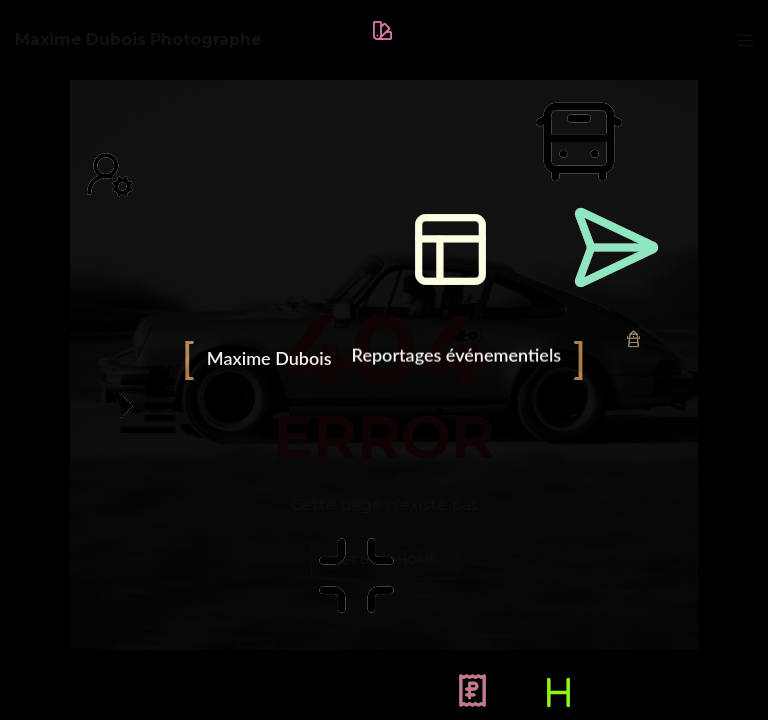  What do you see at coordinates (472, 690) in the screenshot?
I see `view receipt or transaction in russian rubles` at bounding box center [472, 690].